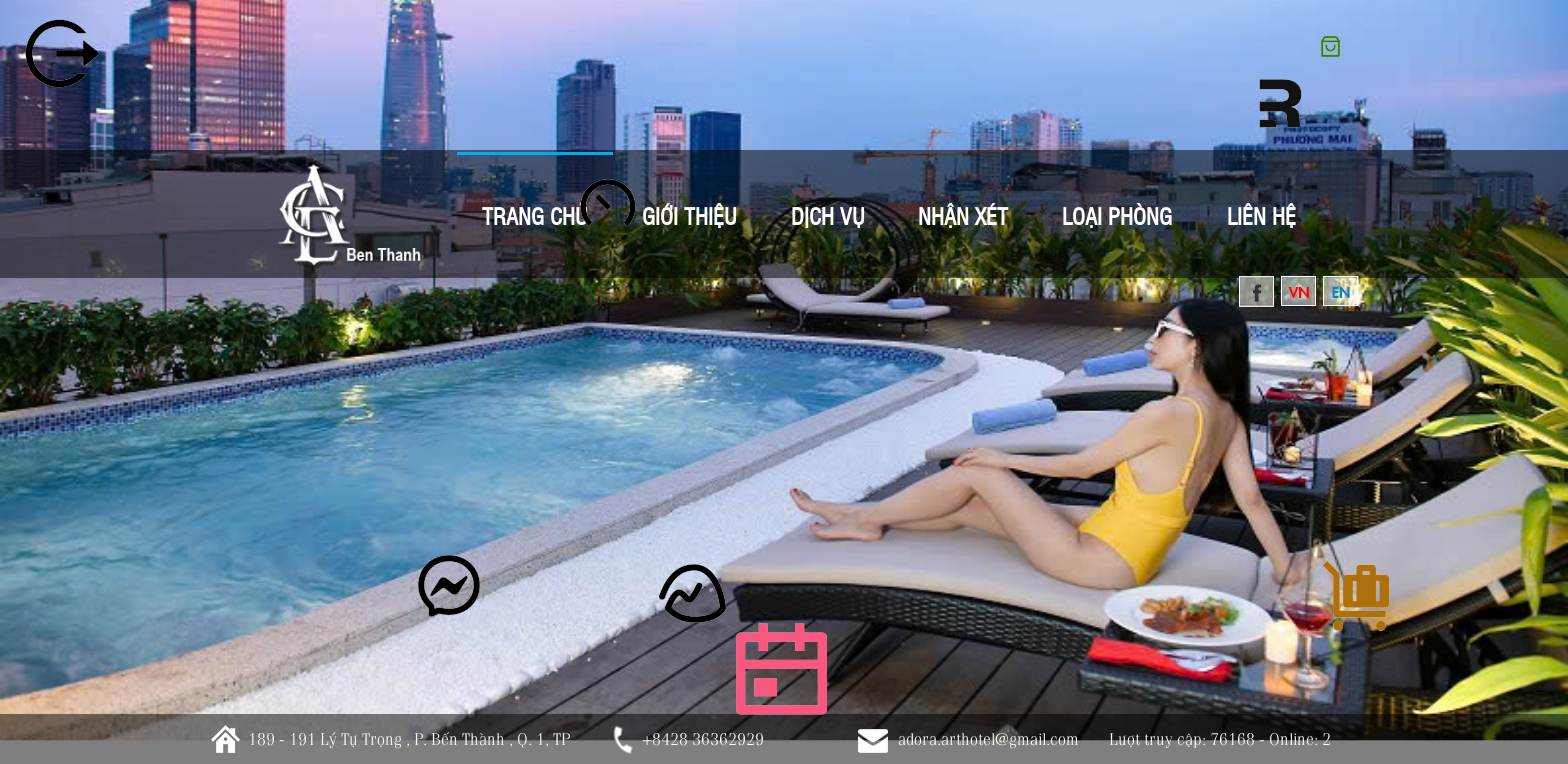  I want to click on view or create a calendar event, so click(781, 673).